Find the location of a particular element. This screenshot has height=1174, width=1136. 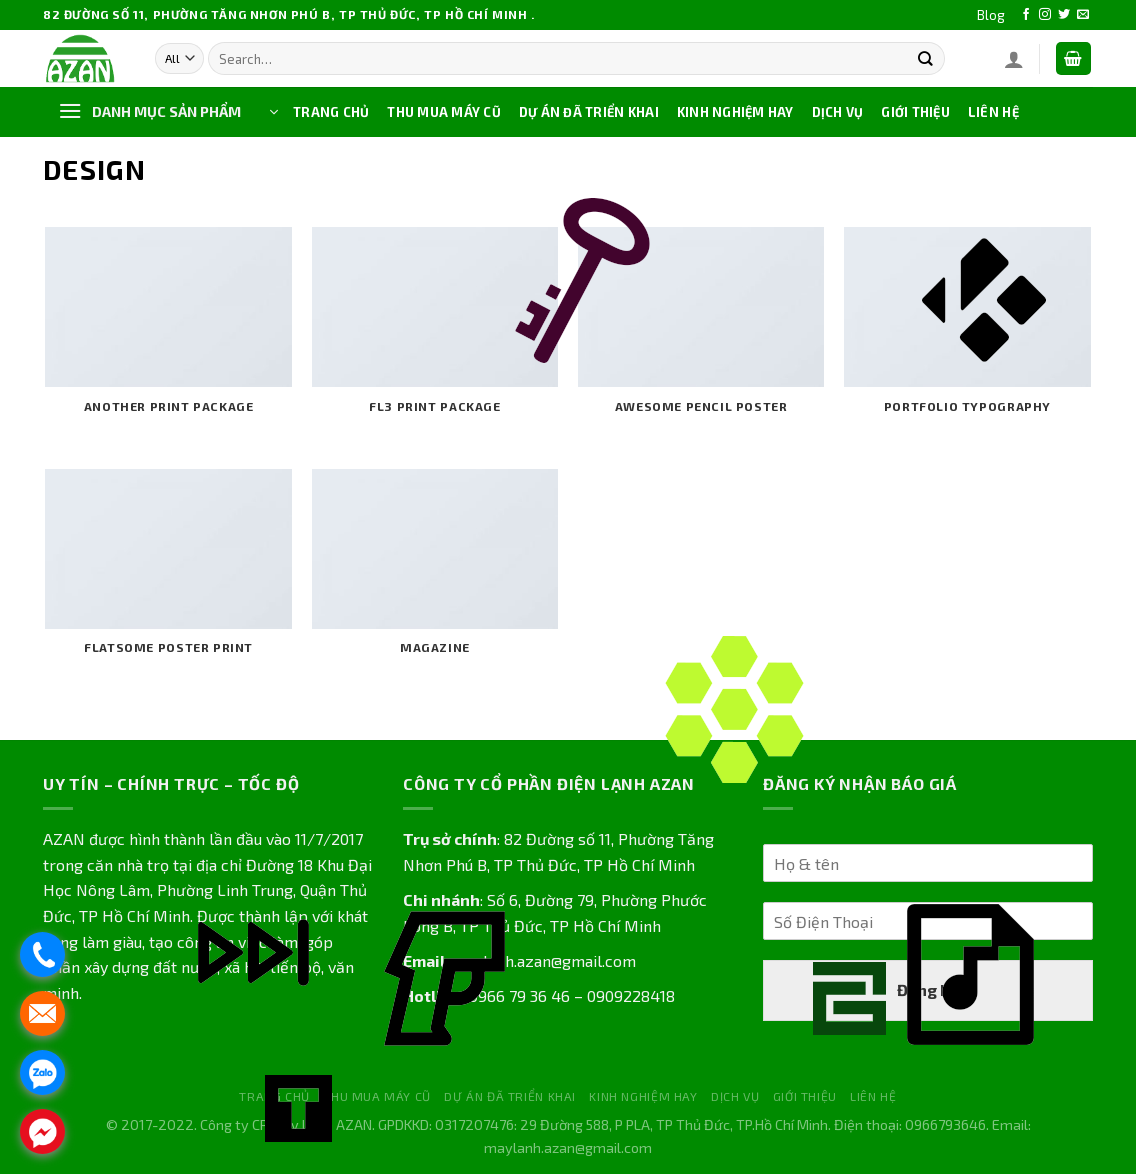

open kodi media center app is located at coordinates (984, 300).